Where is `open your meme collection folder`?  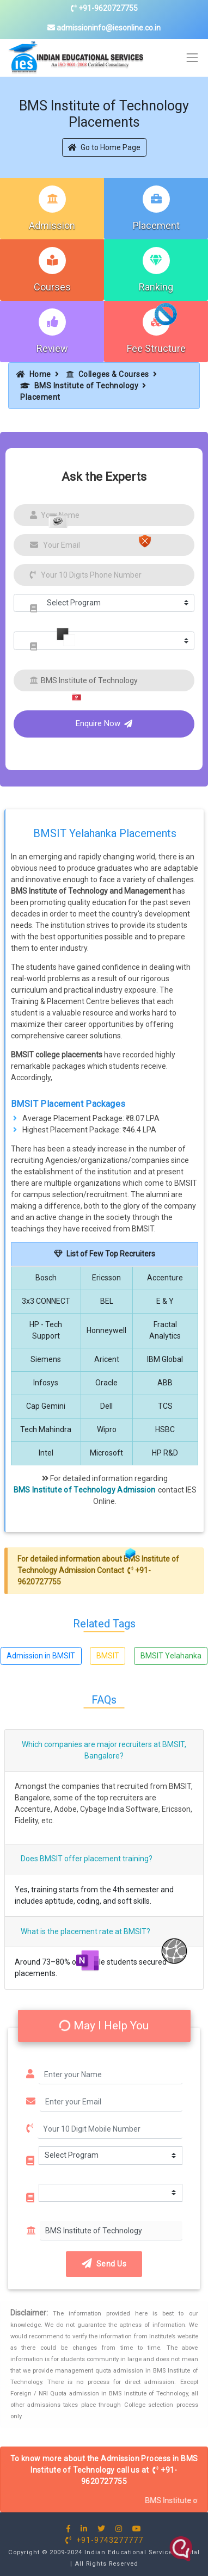
open your meme collection folder is located at coordinates (58, 521).